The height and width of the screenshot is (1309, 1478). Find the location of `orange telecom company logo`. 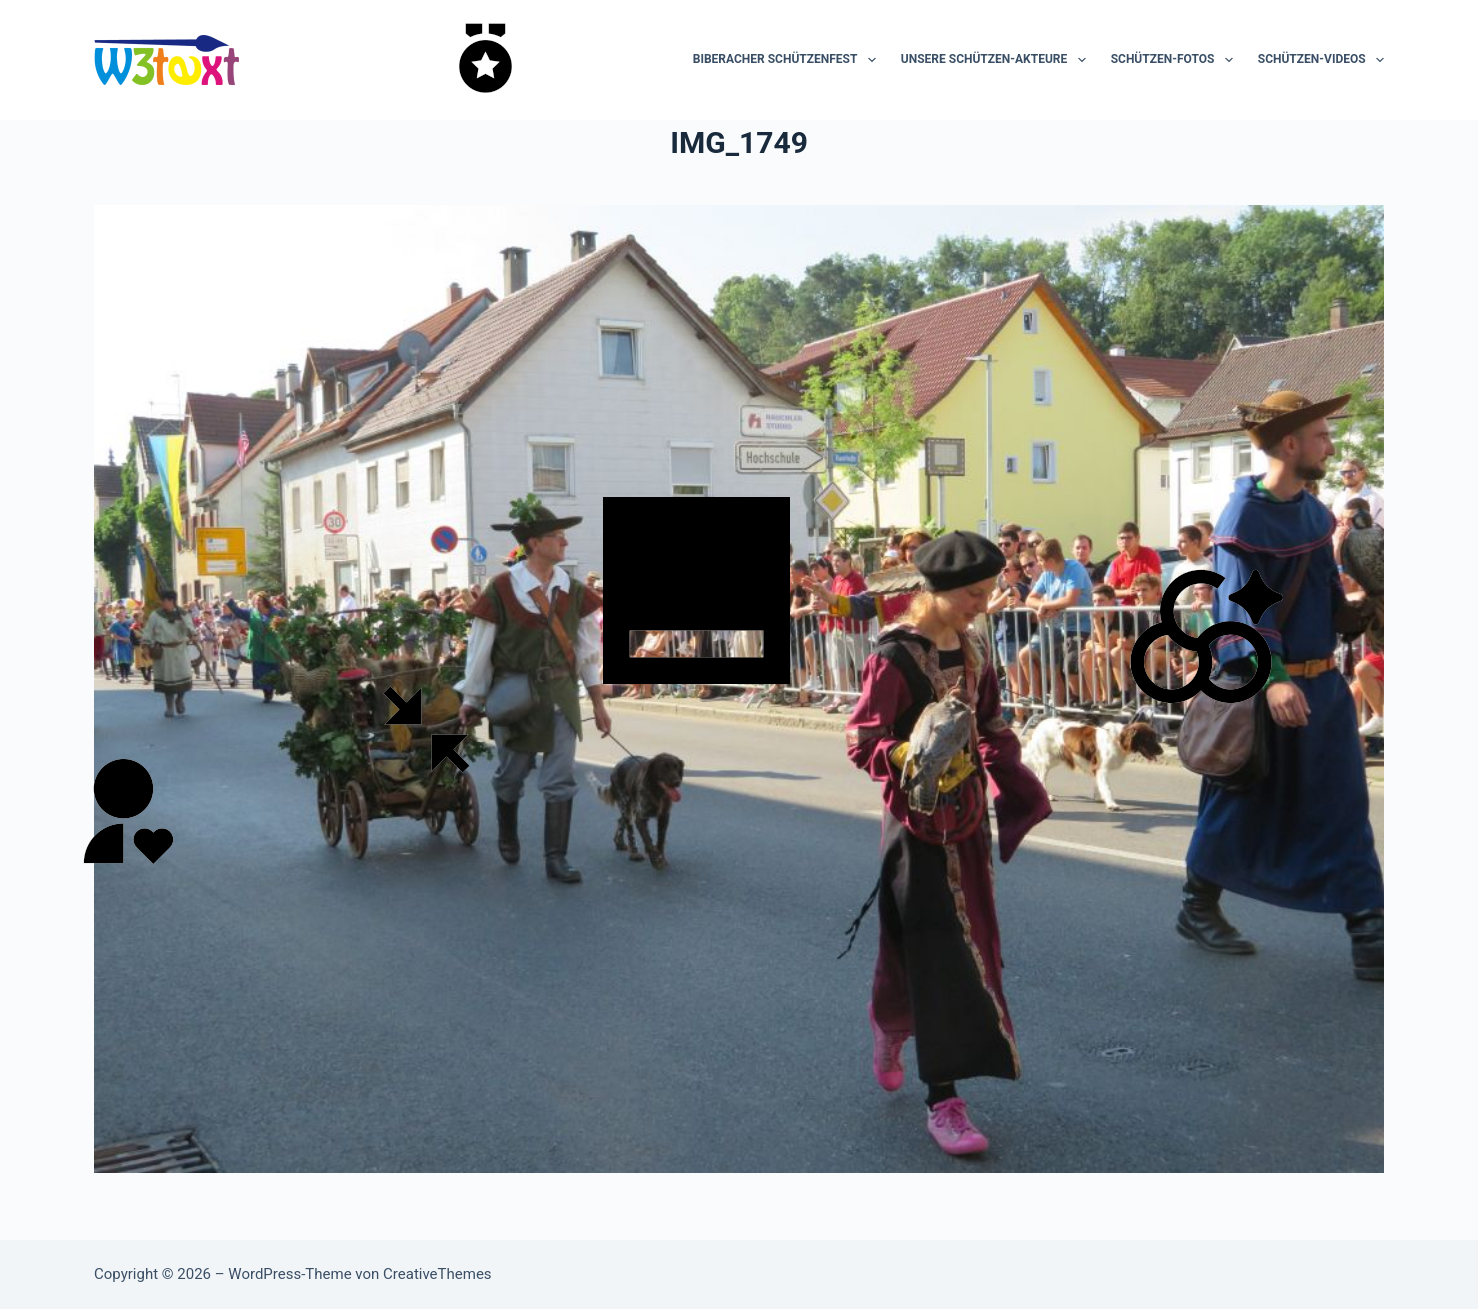

orange telecom company logo is located at coordinates (696, 590).